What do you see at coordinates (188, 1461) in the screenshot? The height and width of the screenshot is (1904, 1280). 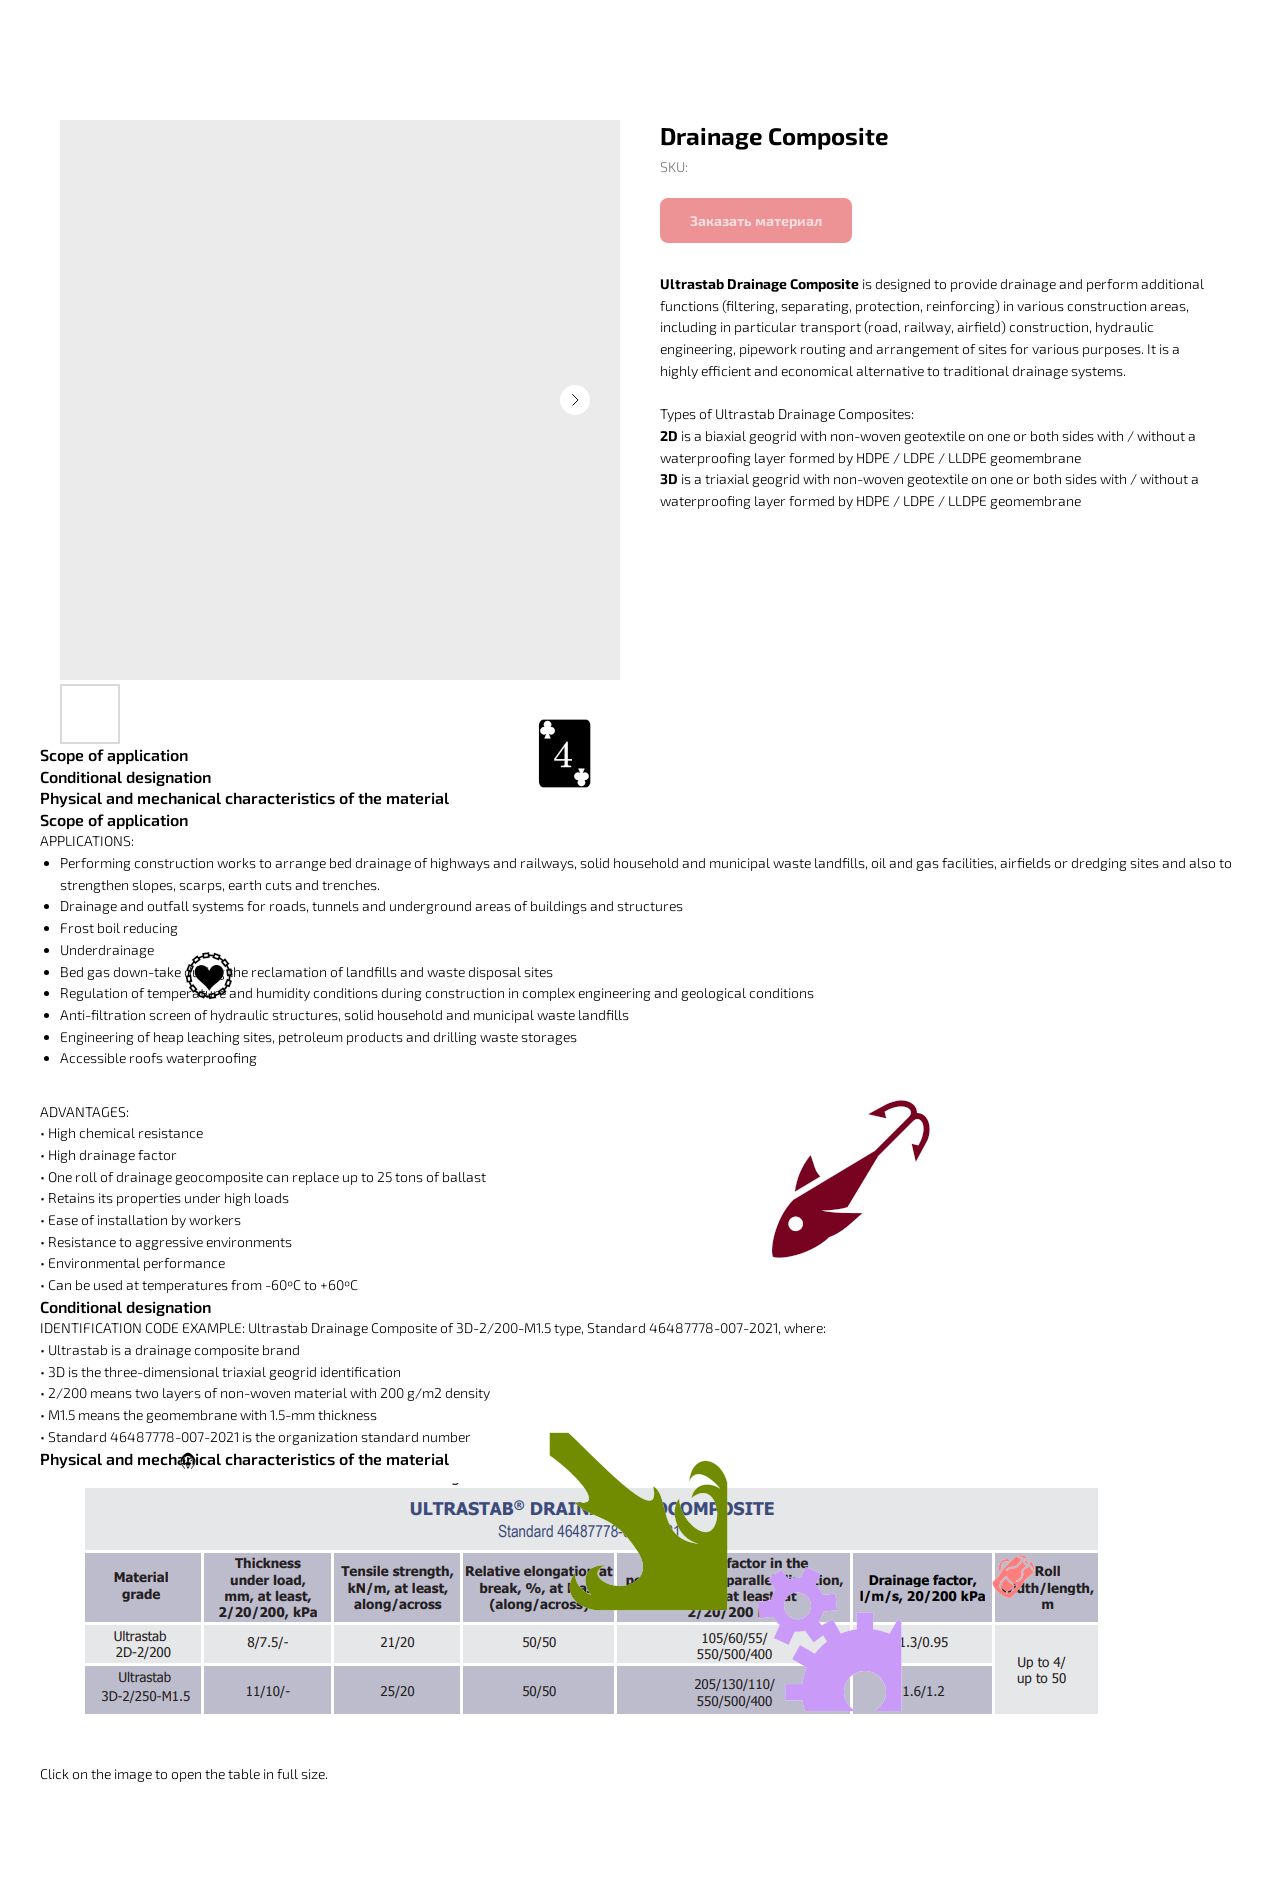 I see `select kenku character race` at bounding box center [188, 1461].